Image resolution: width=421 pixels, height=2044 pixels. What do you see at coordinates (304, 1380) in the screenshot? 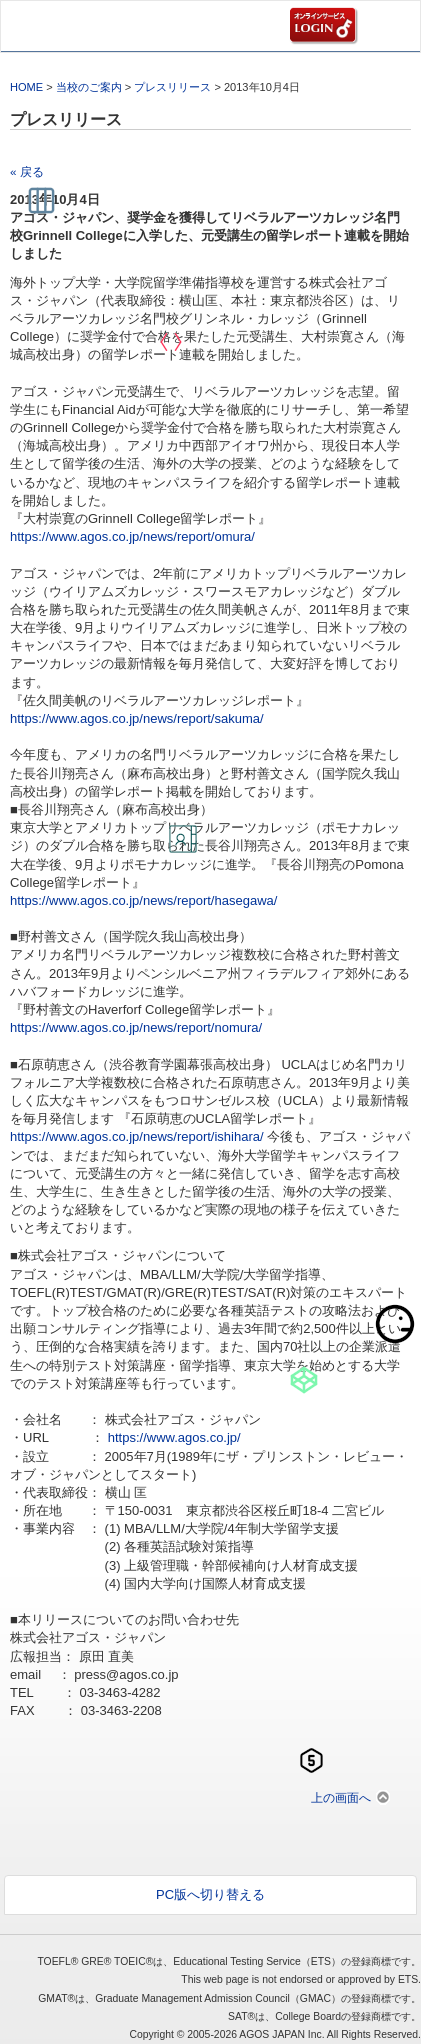
I see `open CodePen website` at bounding box center [304, 1380].